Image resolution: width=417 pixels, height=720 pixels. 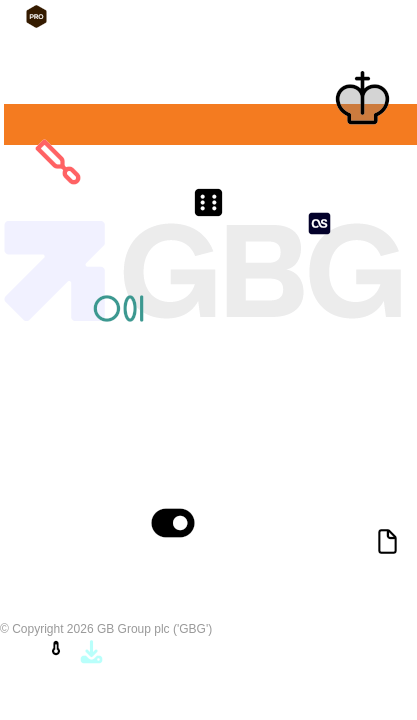 What do you see at coordinates (36, 16) in the screenshot?
I see `themeco brand logo` at bounding box center [36, 16].